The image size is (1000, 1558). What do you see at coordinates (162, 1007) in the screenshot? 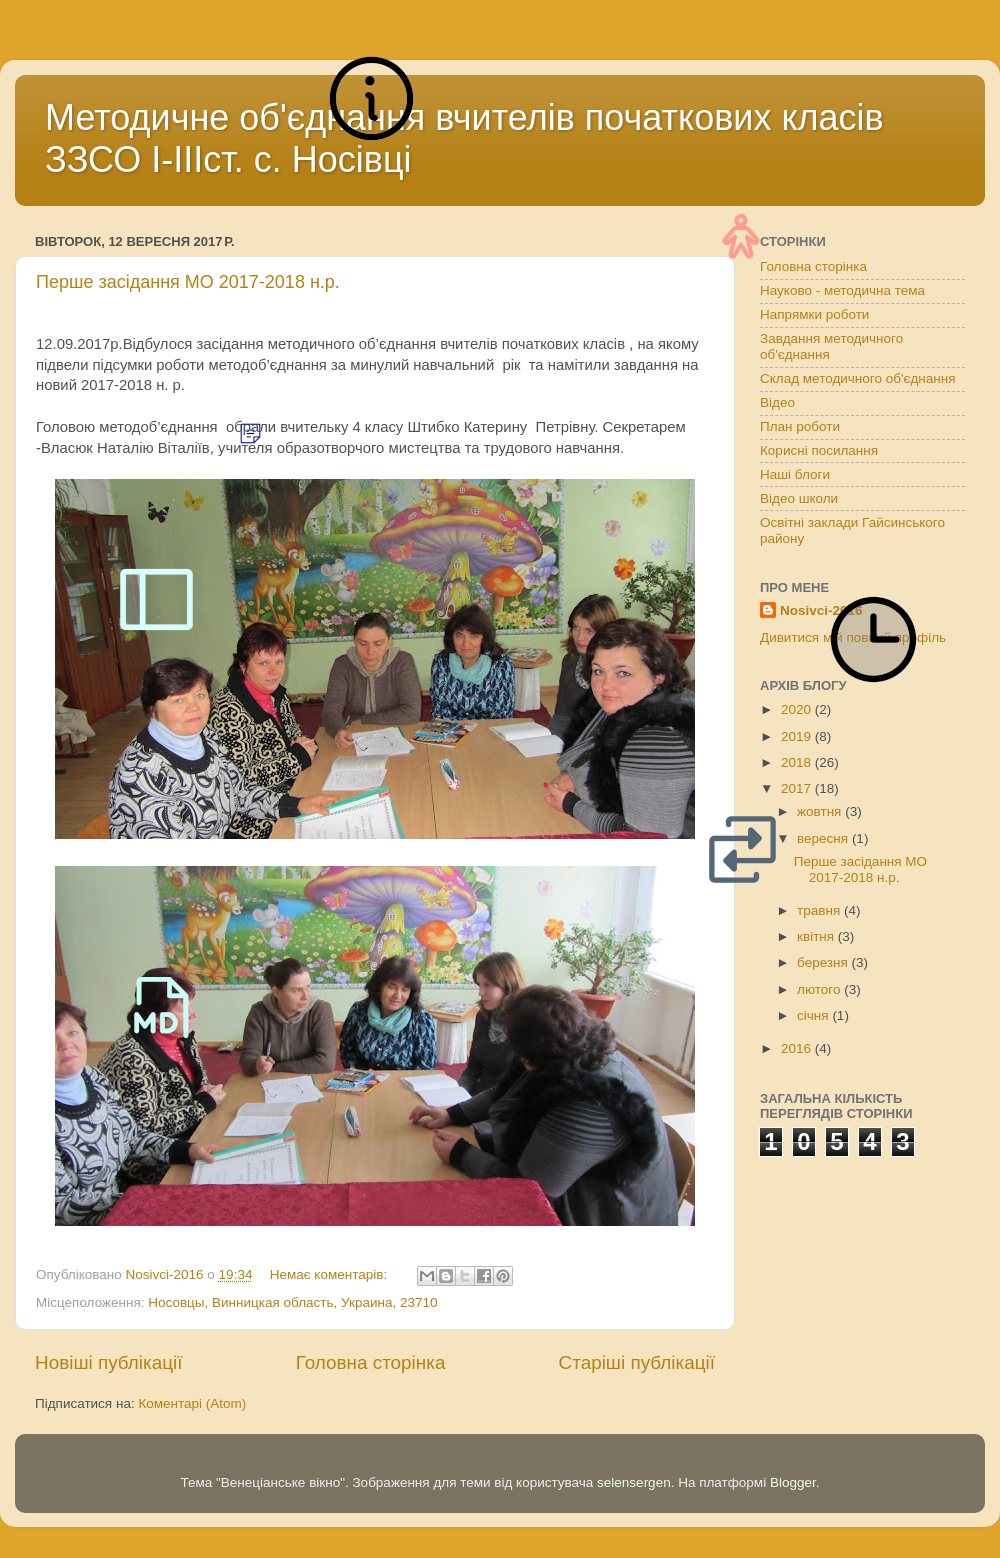
I see `open a markdown file` at bounding box center [162, 1007].